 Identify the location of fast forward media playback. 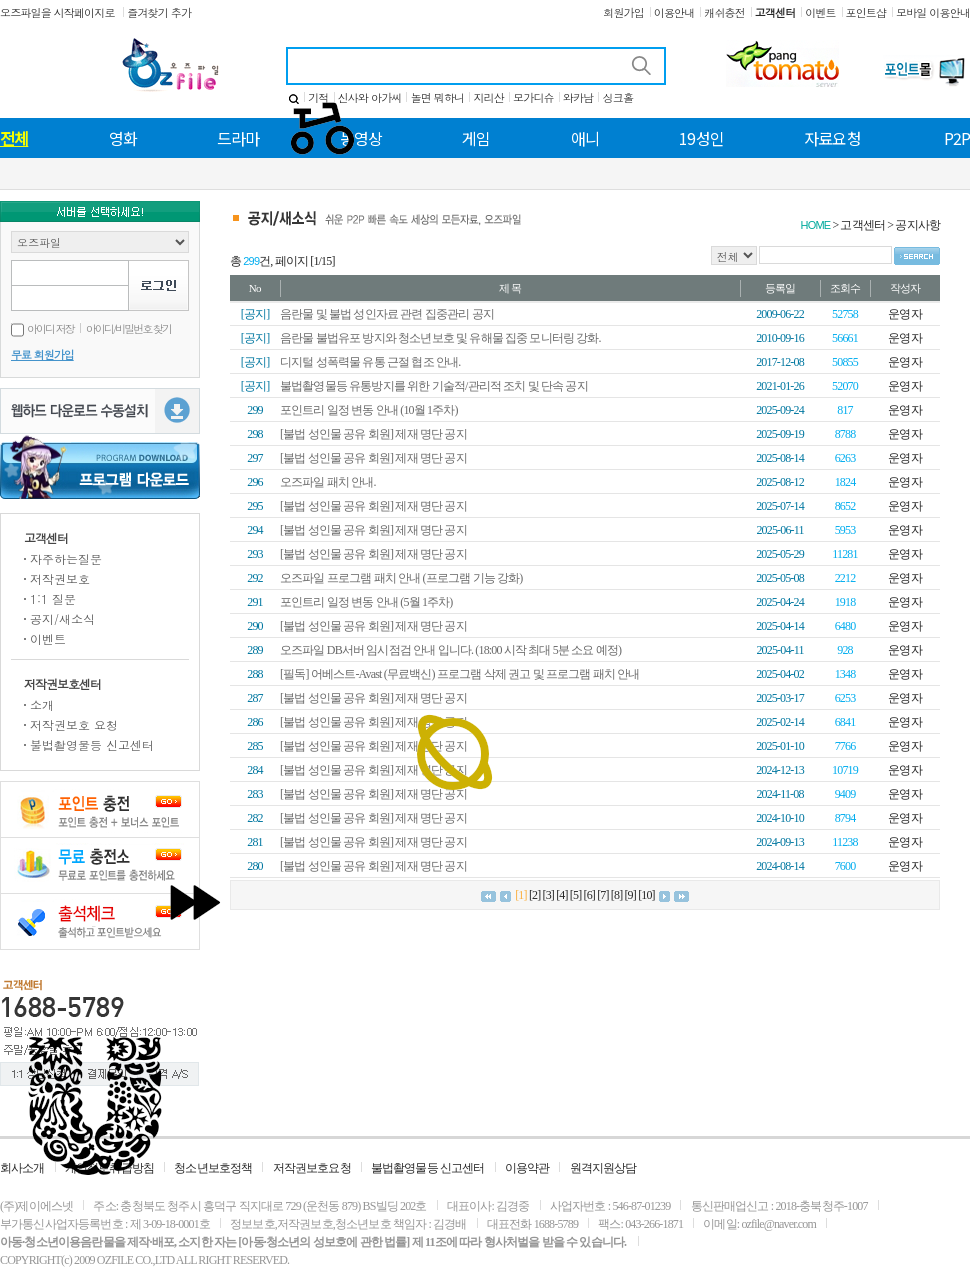
(193, 902).